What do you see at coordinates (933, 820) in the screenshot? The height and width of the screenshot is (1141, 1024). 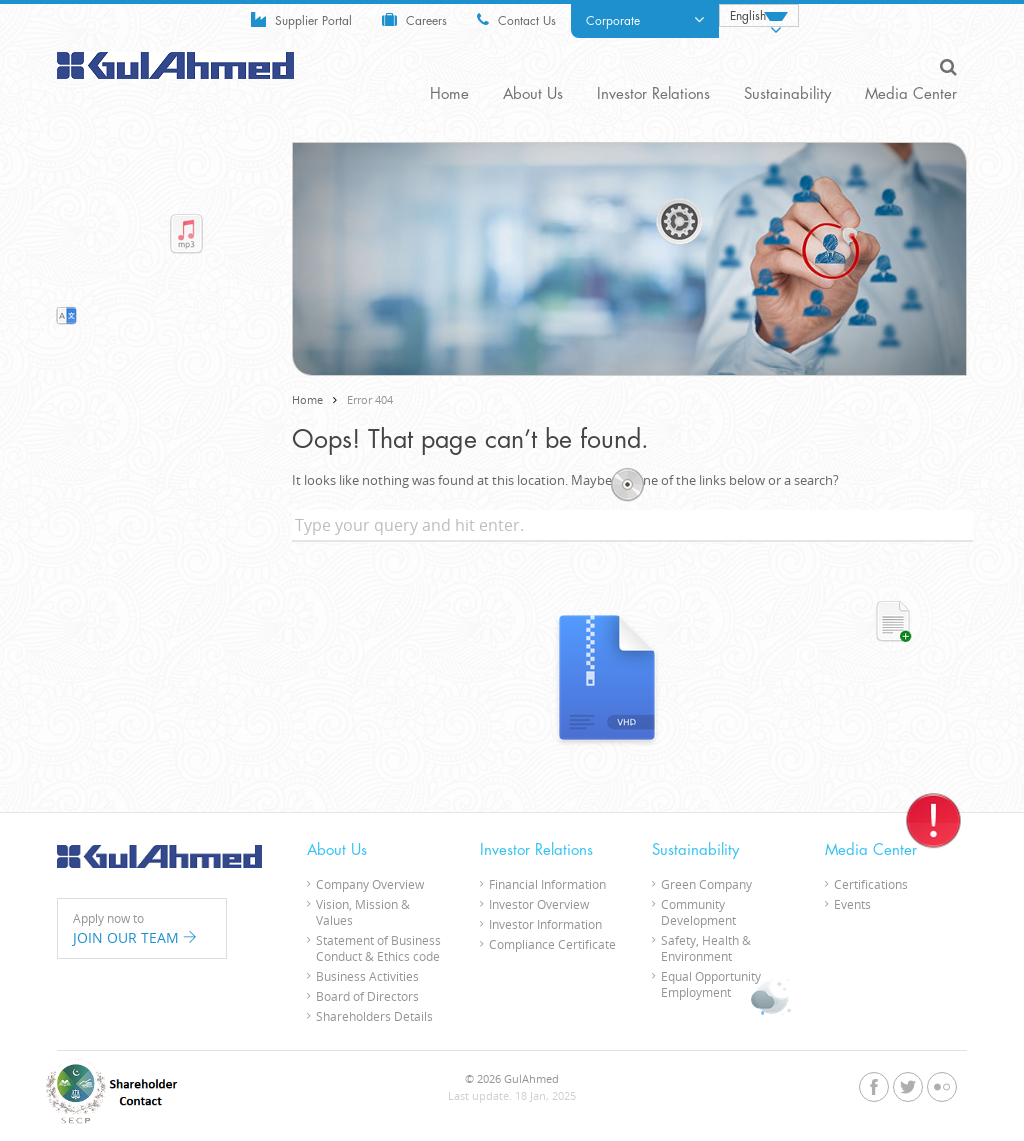 I see `indicates an important alert or warning` at bounding box center [933, 820].